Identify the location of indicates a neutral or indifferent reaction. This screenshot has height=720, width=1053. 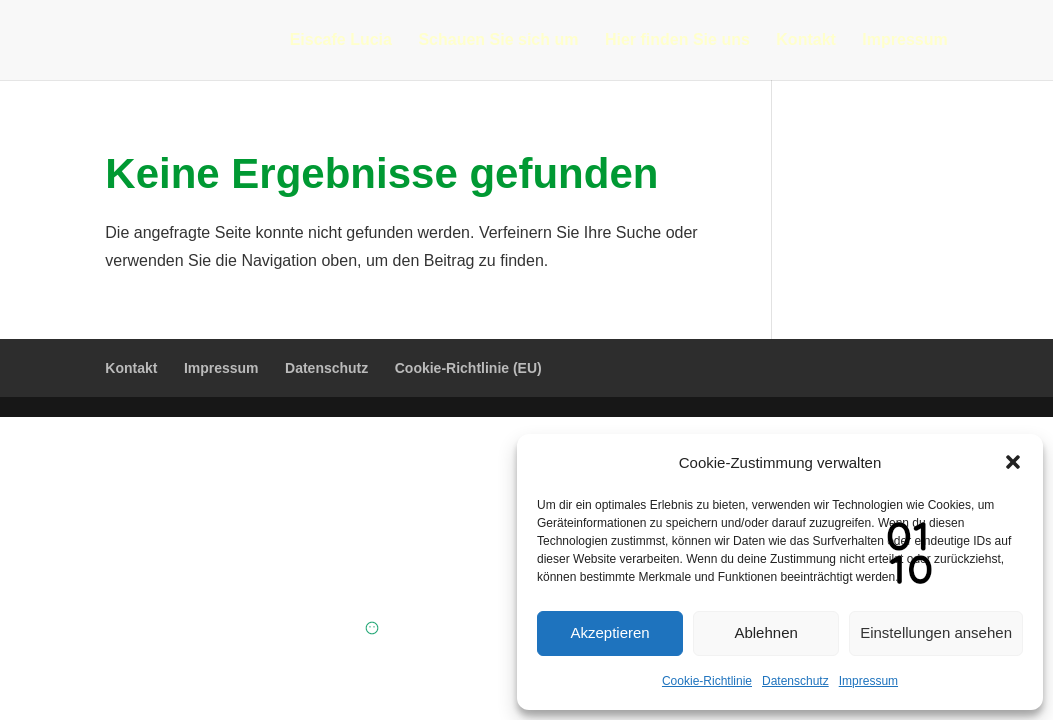
(372, 628).